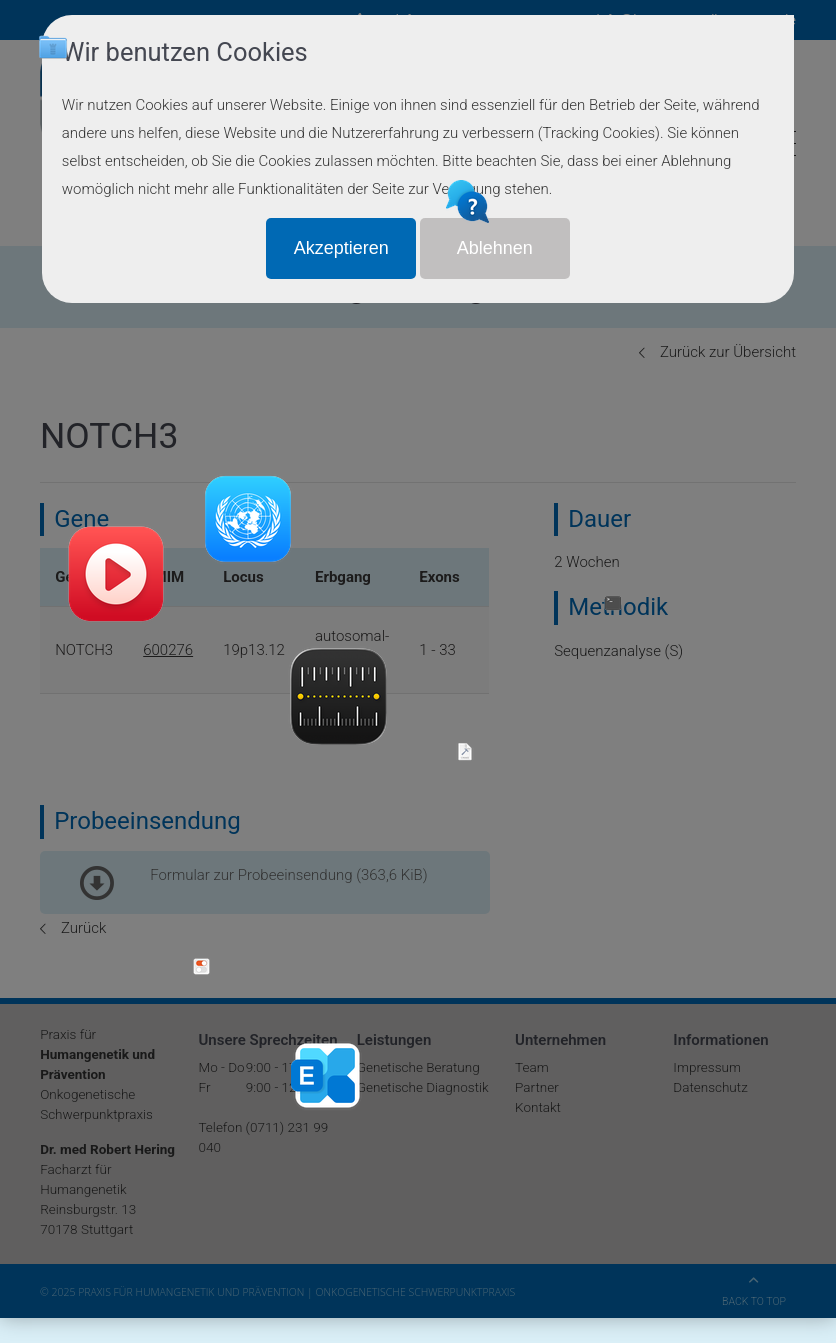 The height and width of the screenshot is (1343, 836). I want to click on open language and region settings, so click(248, 519).